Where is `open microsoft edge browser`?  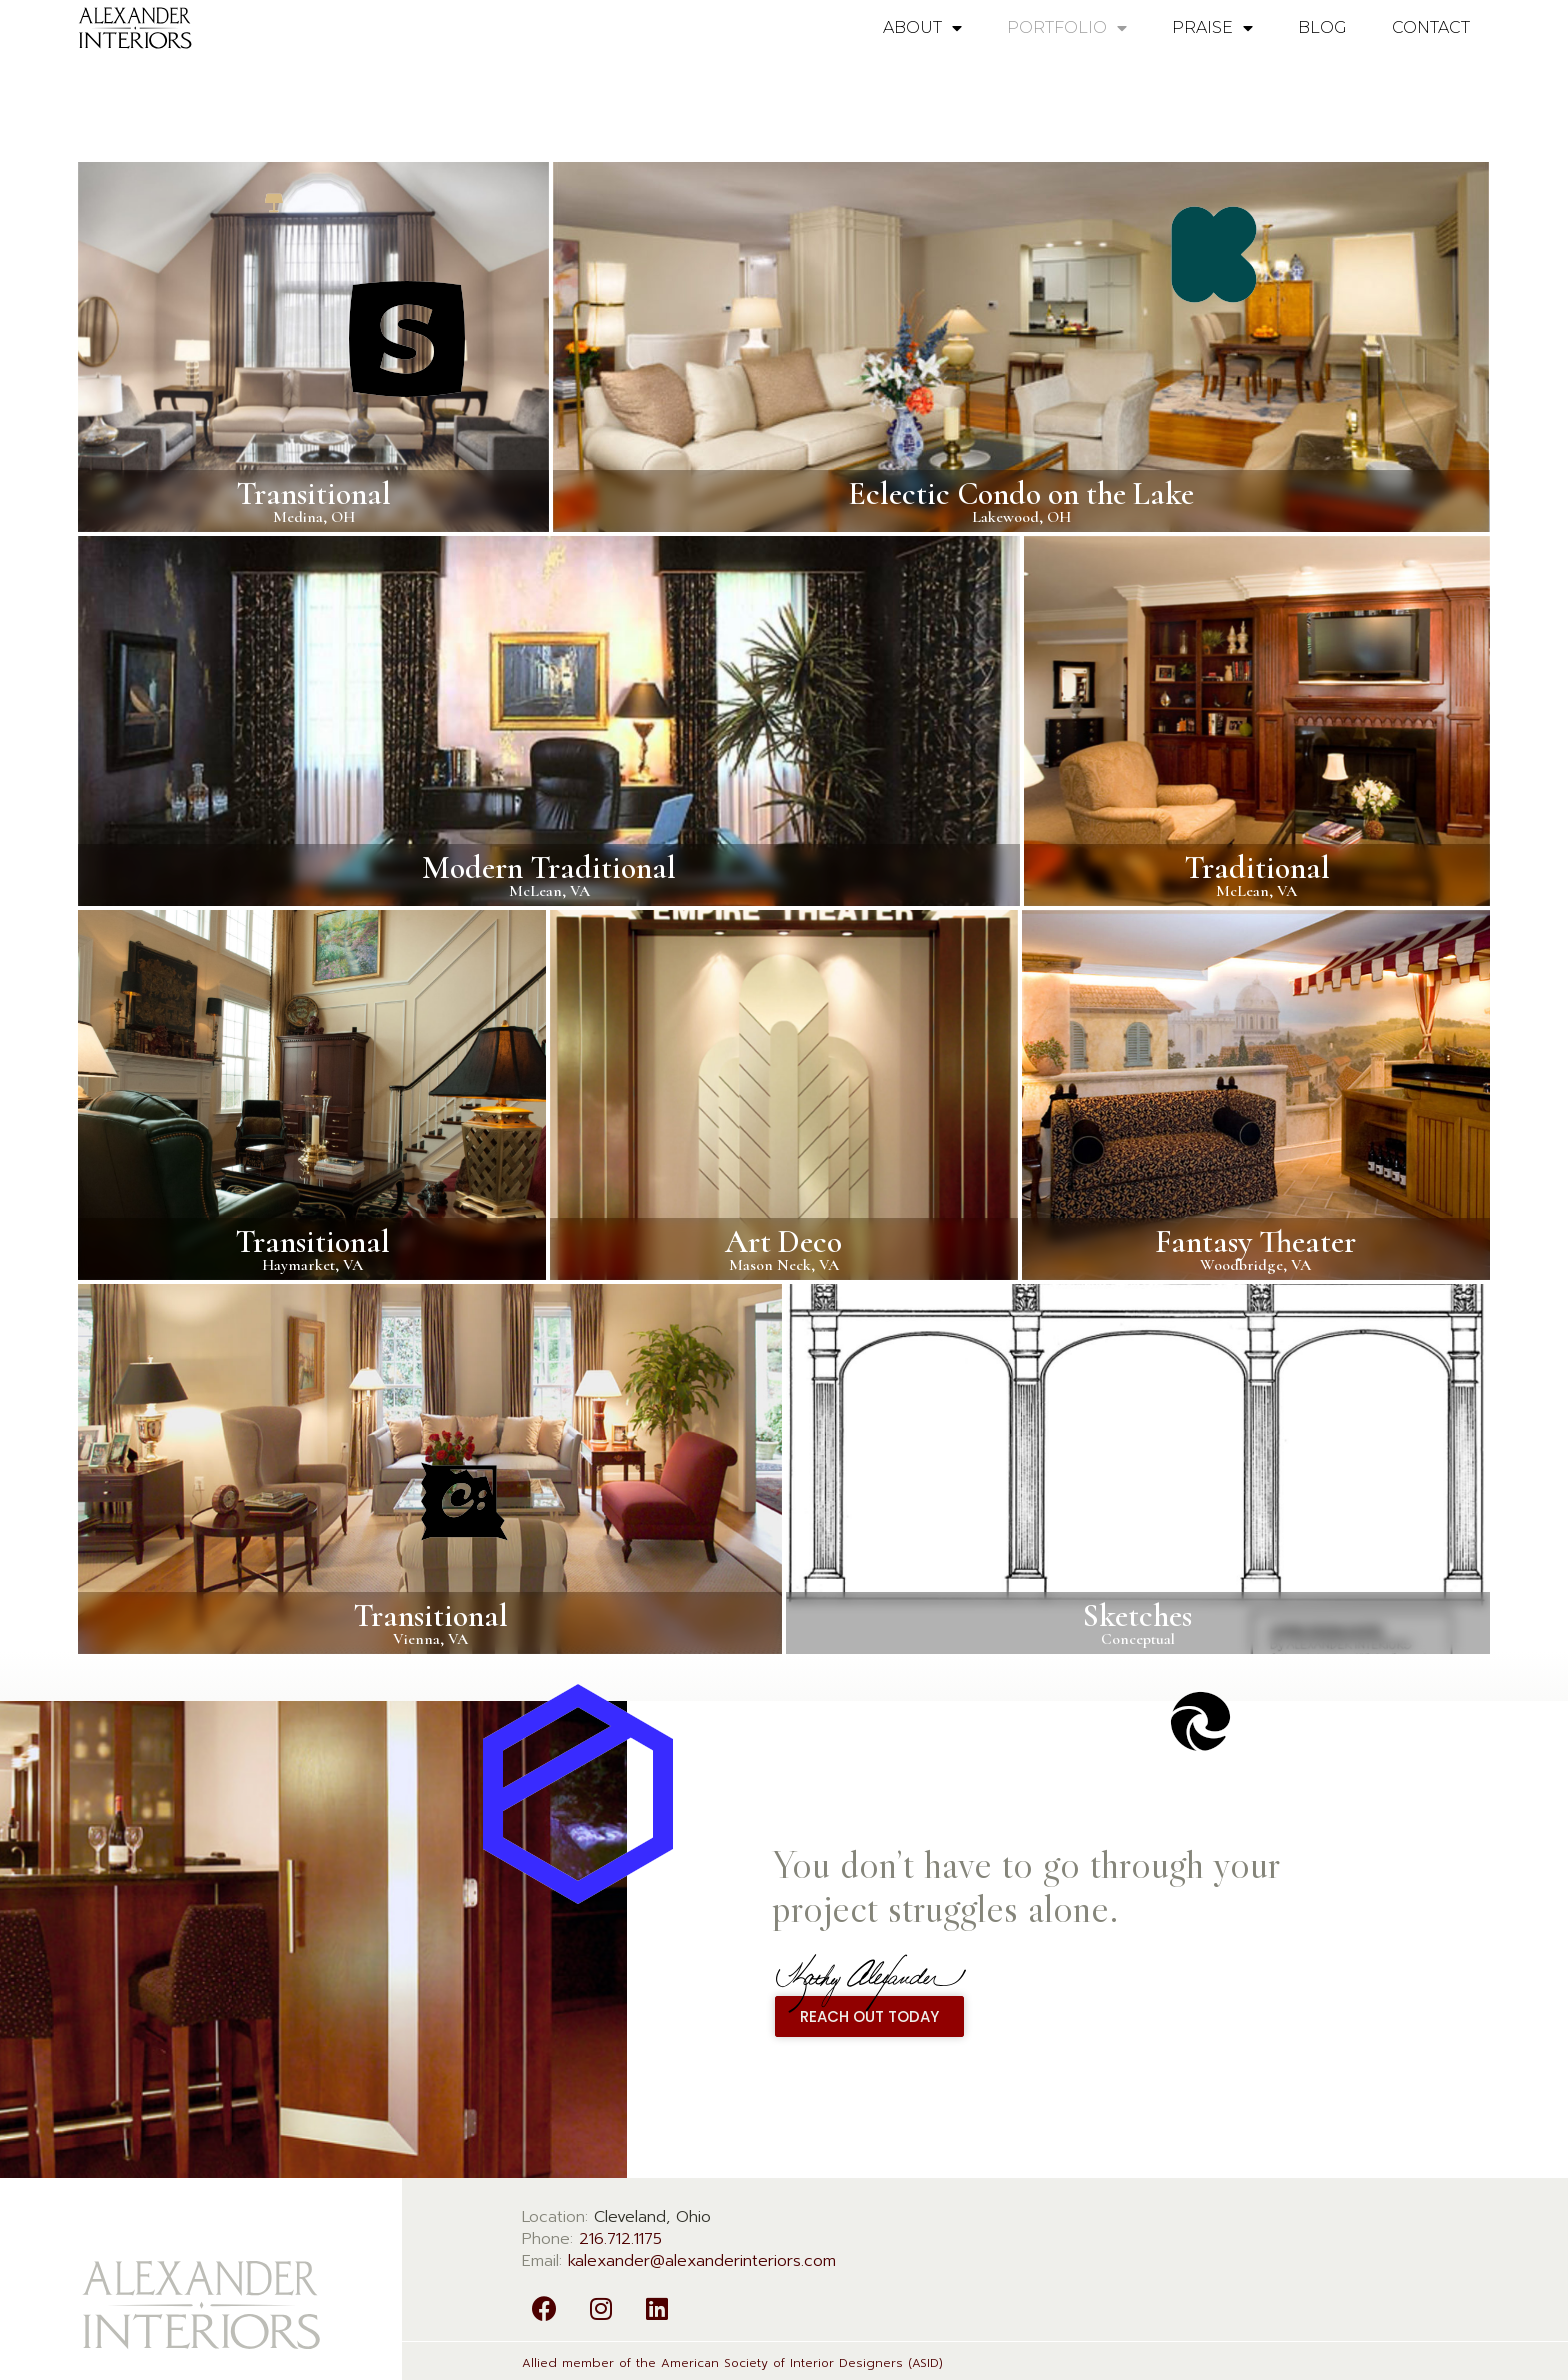 open microsoft edge browser is located at coordinates (1200, 1721).